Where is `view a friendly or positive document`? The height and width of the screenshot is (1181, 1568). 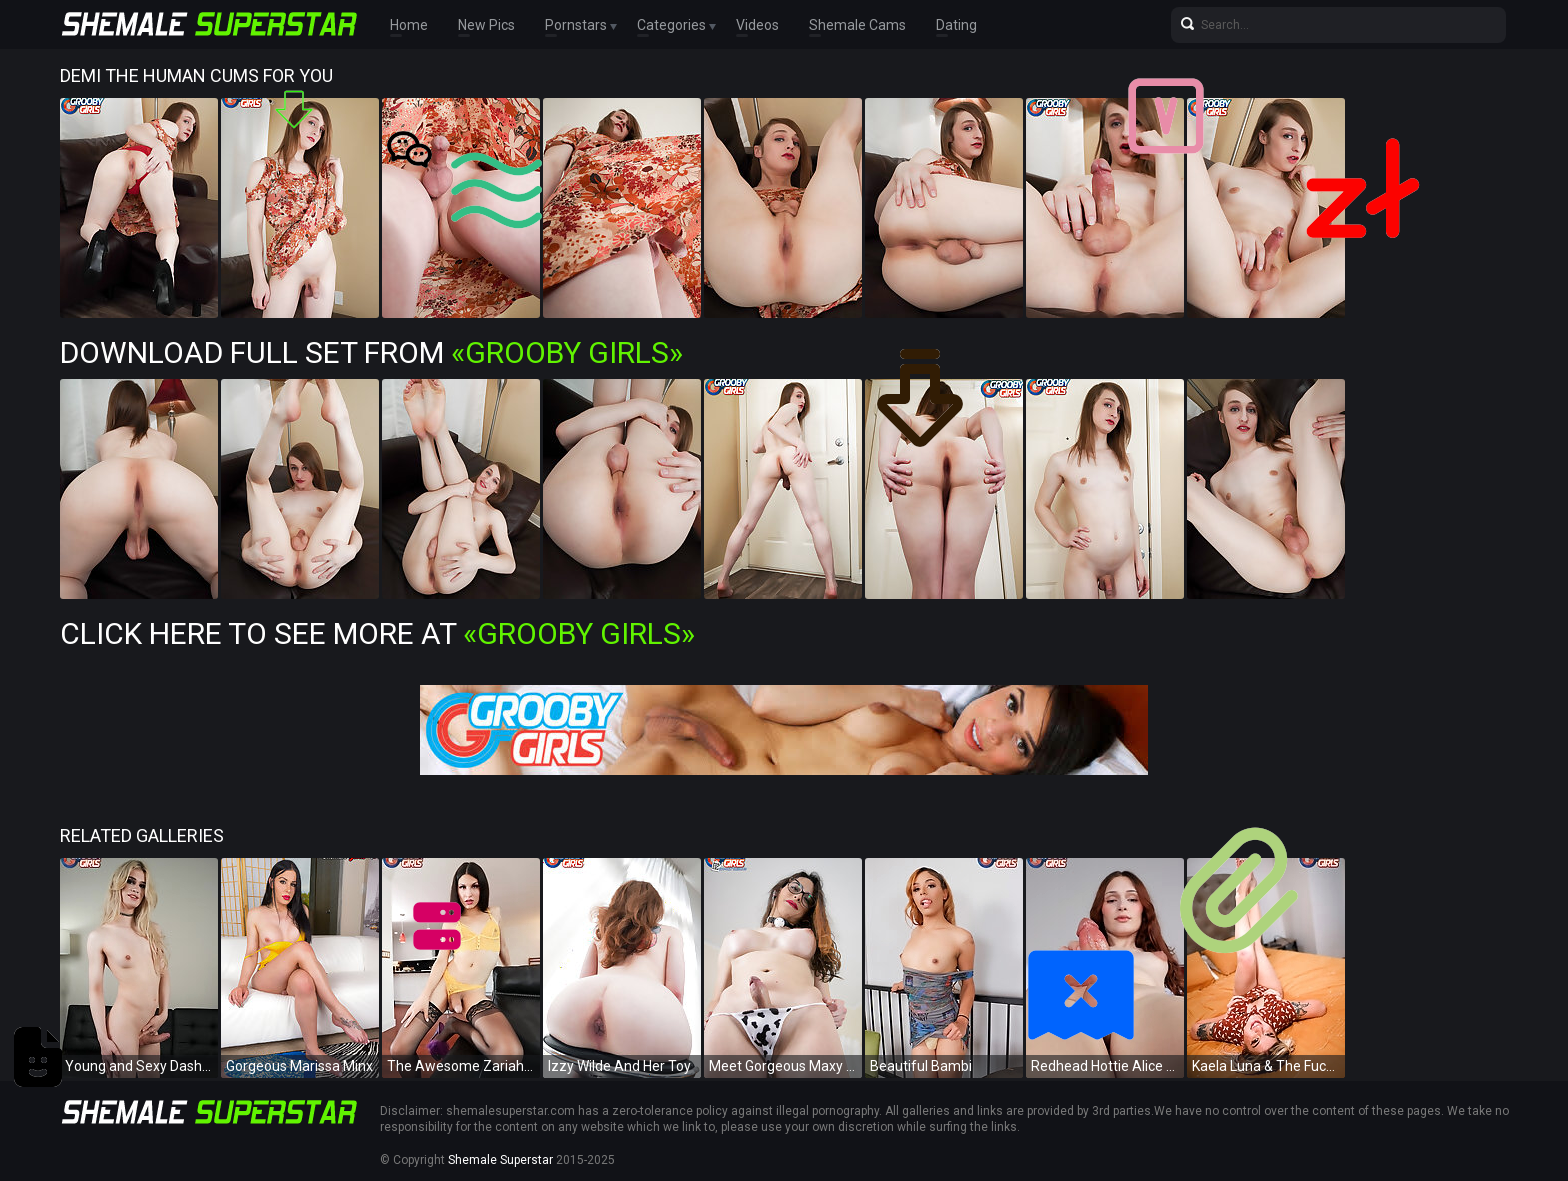
view a friendly or positive document is located at coordinates (38, 1057).